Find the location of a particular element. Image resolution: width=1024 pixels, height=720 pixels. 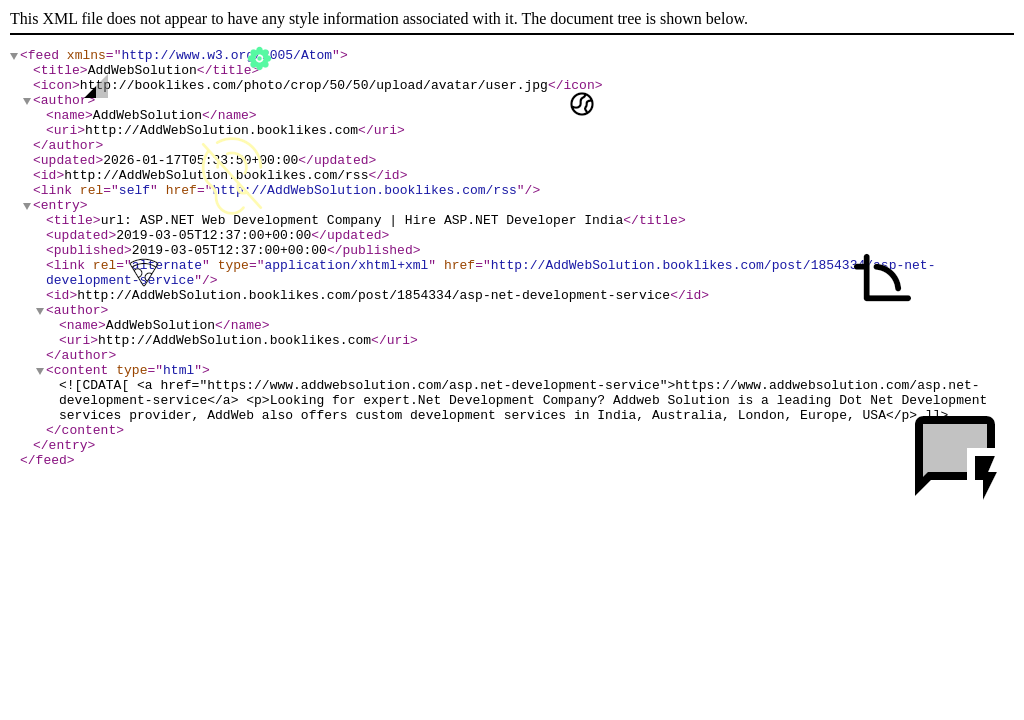

measure or display an angle is located at coordinates (880, 280).